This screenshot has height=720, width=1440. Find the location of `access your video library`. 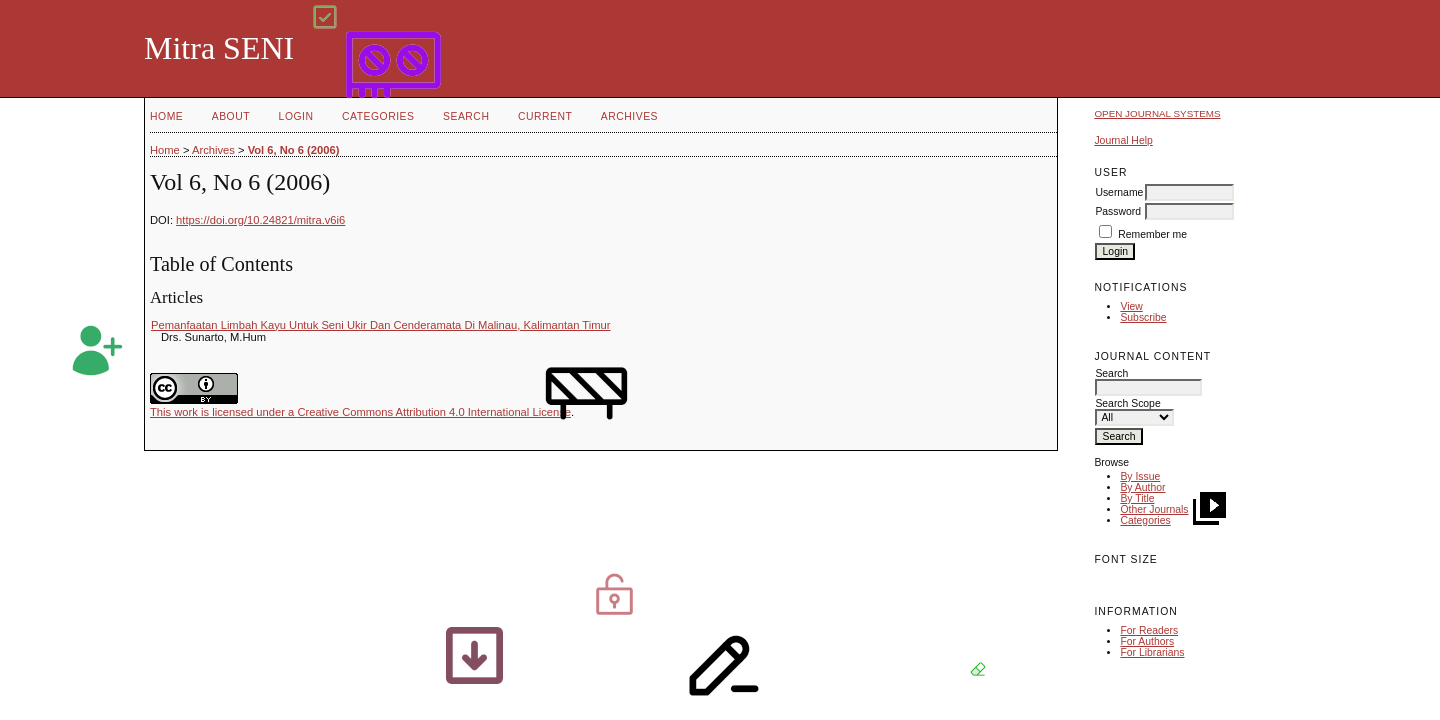

access your video library is located at coordinates (1209, 508).